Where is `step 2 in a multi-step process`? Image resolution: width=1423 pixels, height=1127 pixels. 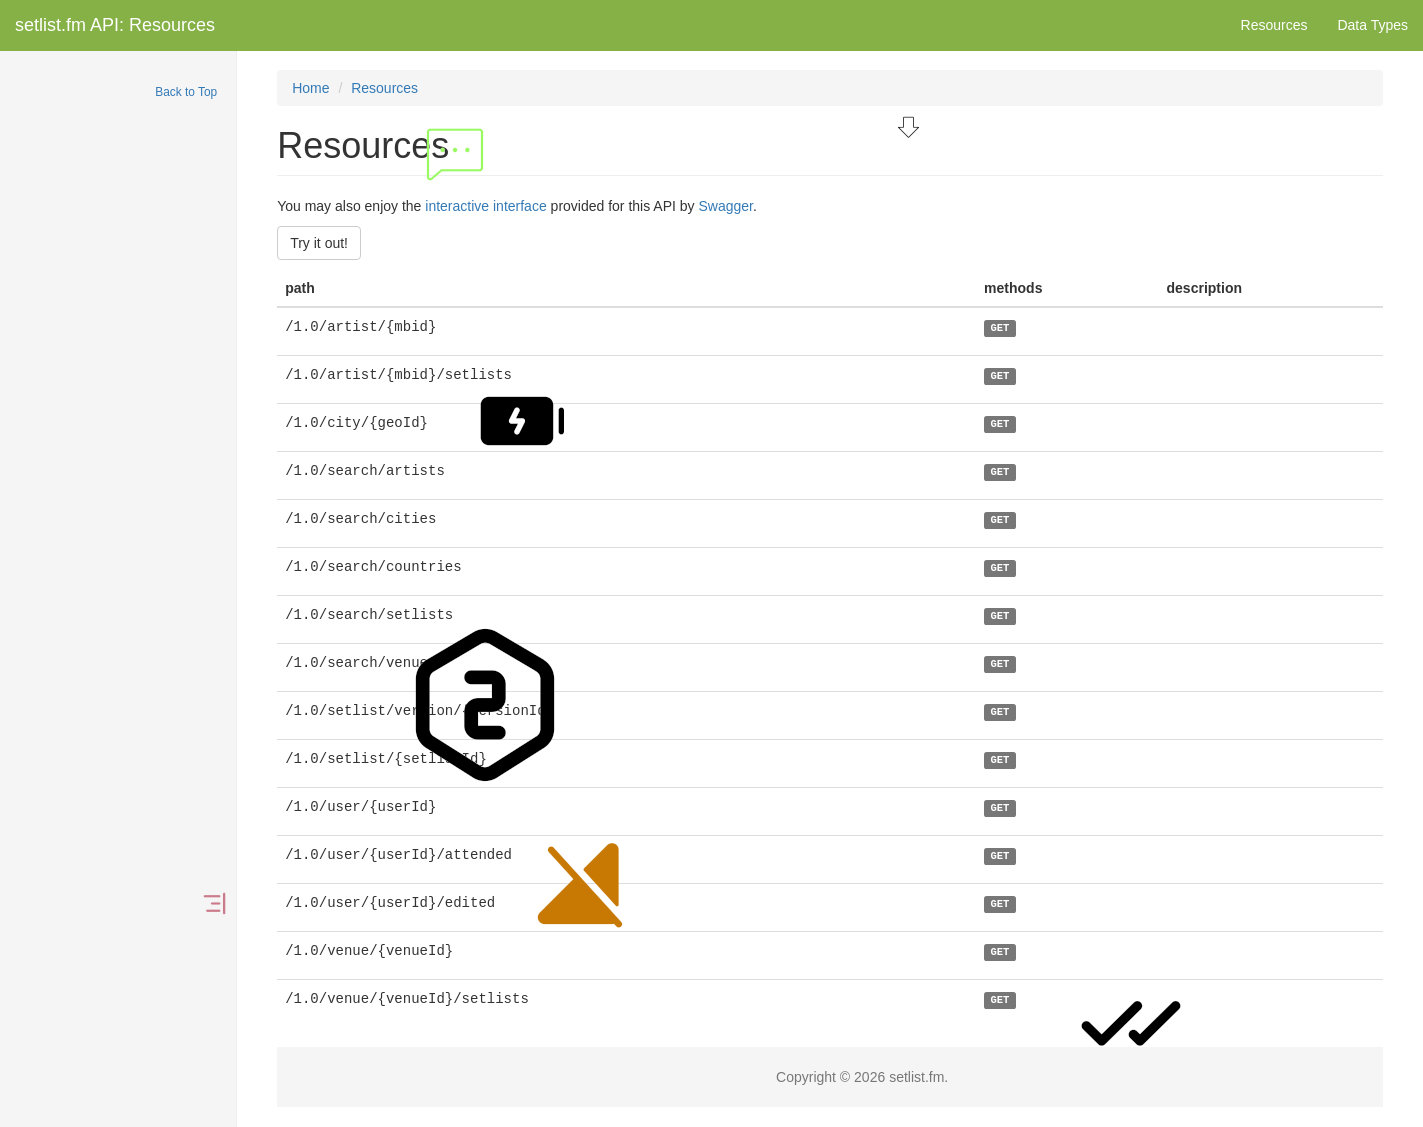 step 2 in a multi-step process is located at coordinates (485, 705).